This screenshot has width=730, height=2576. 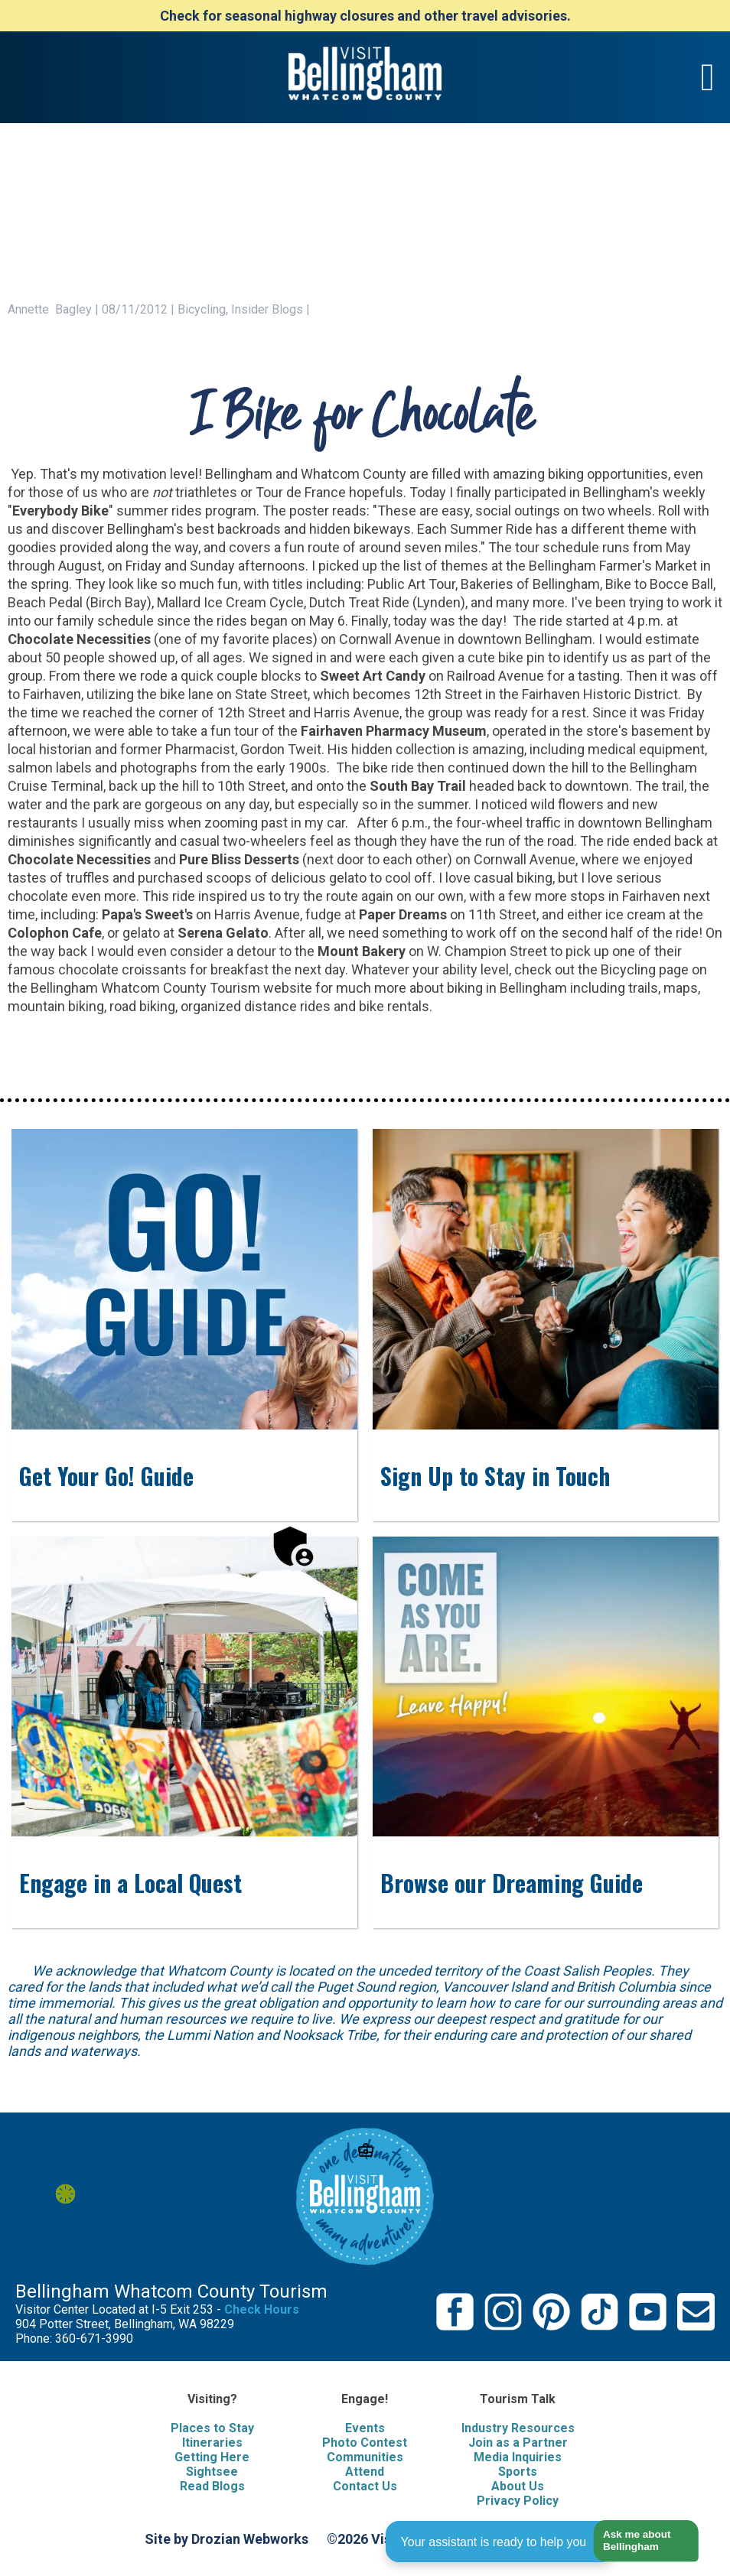 What do you see at coordinates (293, 1546) in the screenshot?
I see `access admin or security settings` at bounding box center [293, 1546].